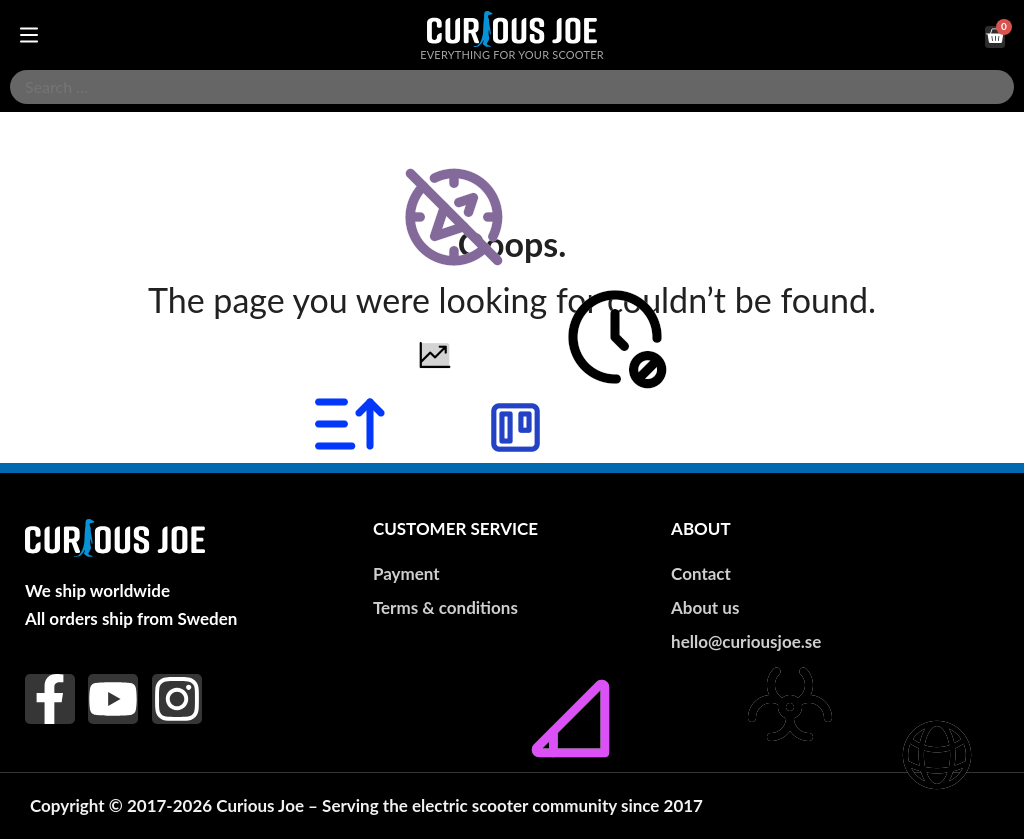 The width and height of the screenshot is (1024, 839). I want to click on cancel a scheduled event or timer, so click(615, 337).